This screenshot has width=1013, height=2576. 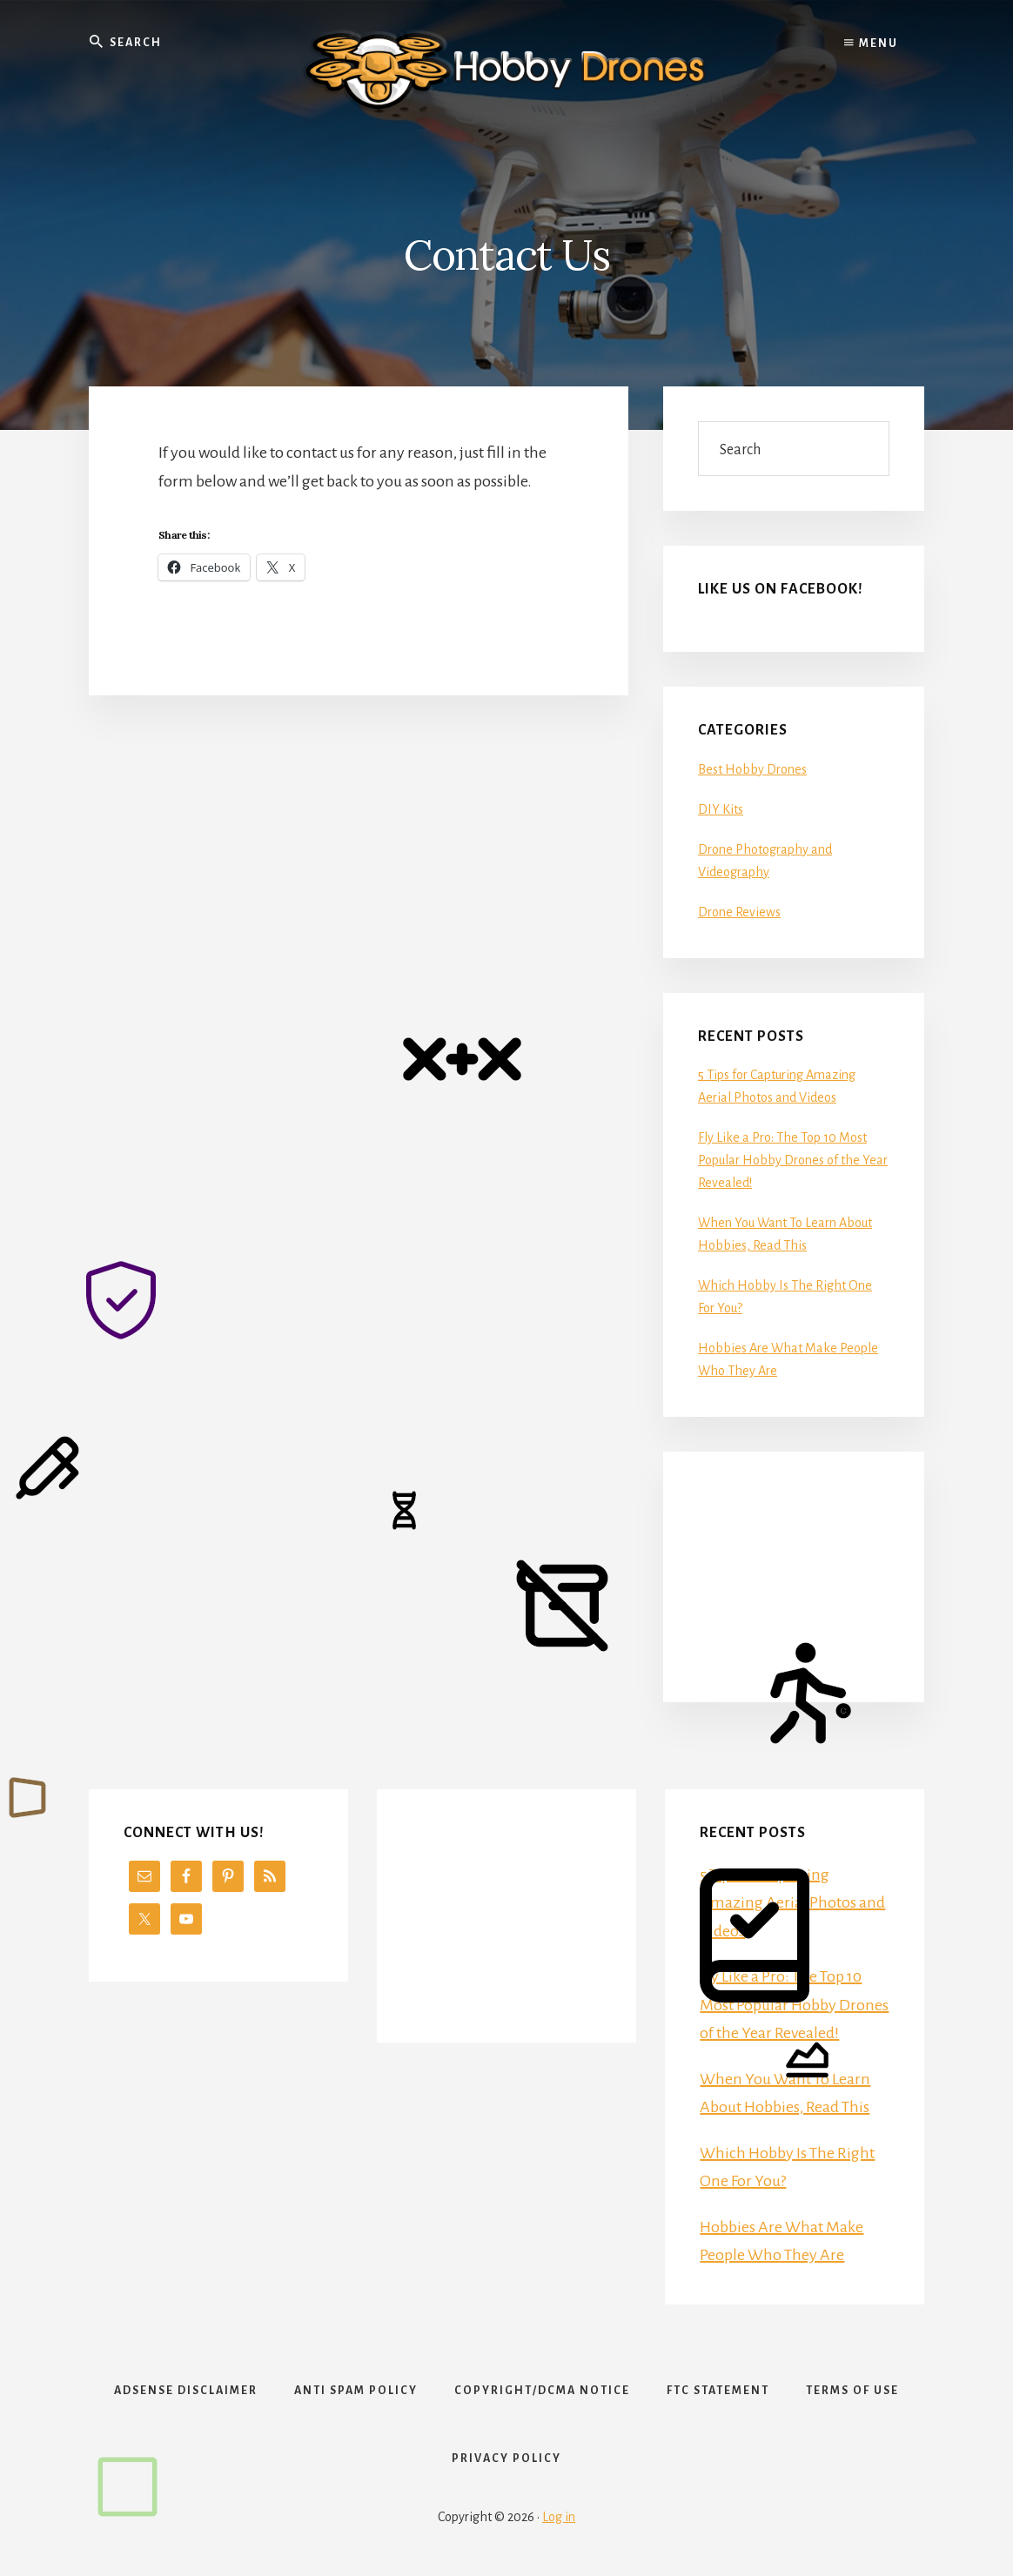 I want to click on view genetic or DNA information, so click(x=404, y=1510).